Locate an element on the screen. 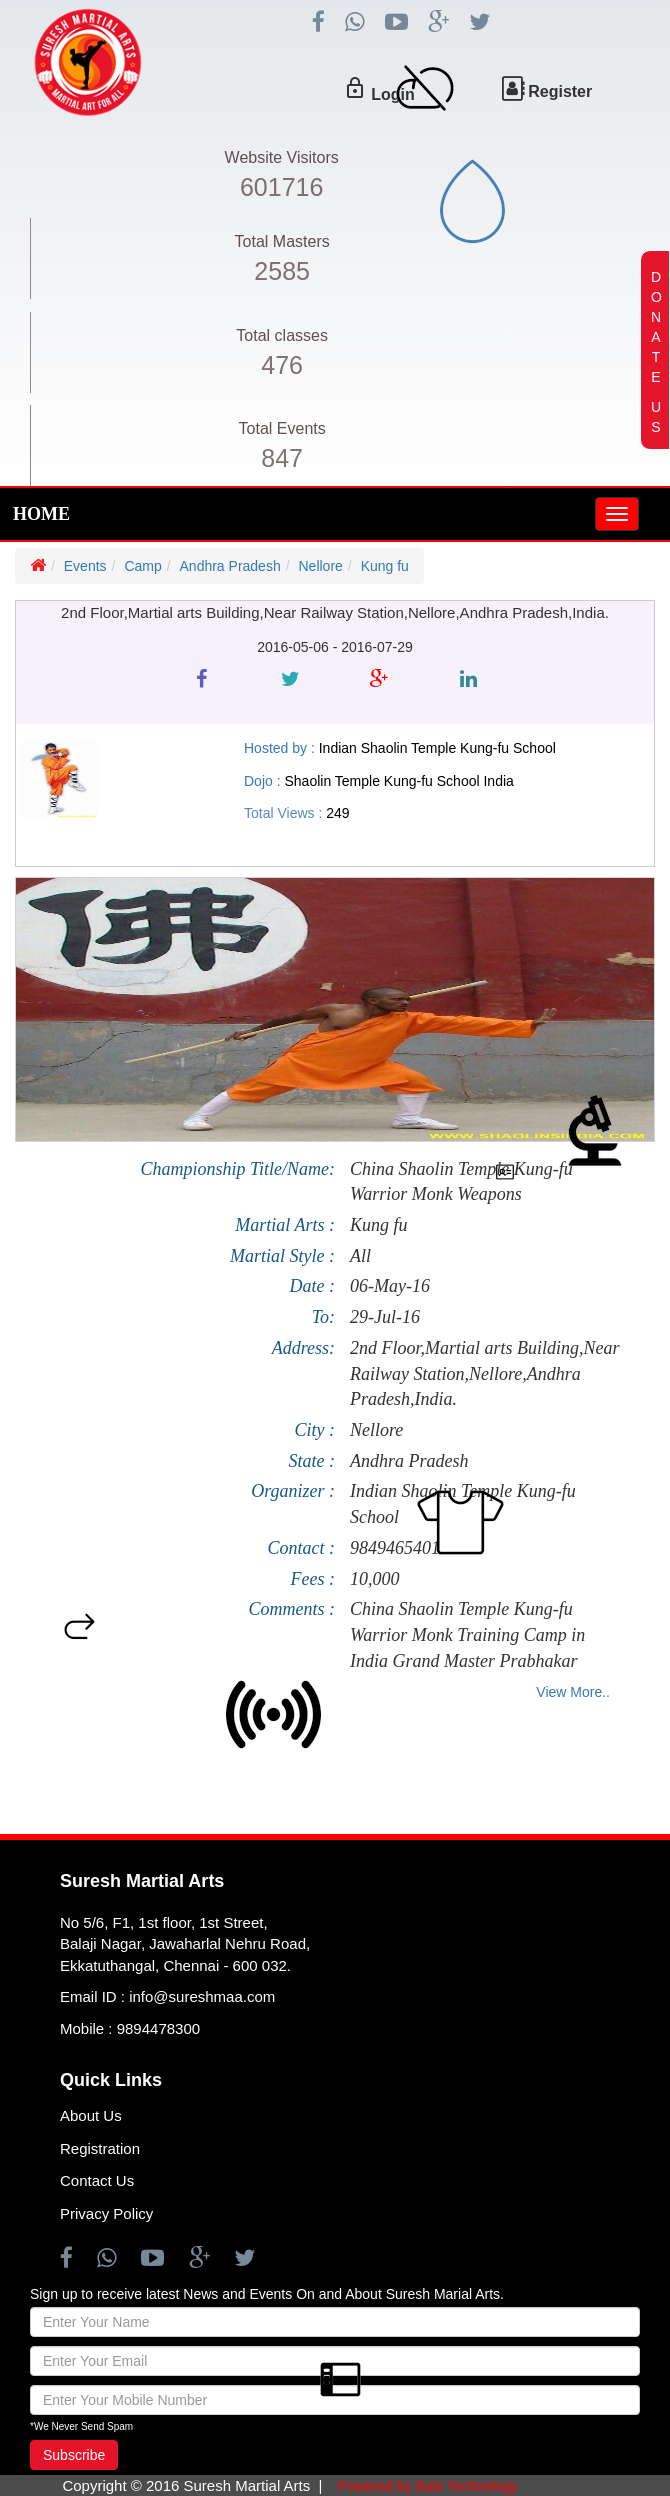 The width and height of the screenshot is (670, 2496). access science or laboratory features is located at coordinates (595, 1132).